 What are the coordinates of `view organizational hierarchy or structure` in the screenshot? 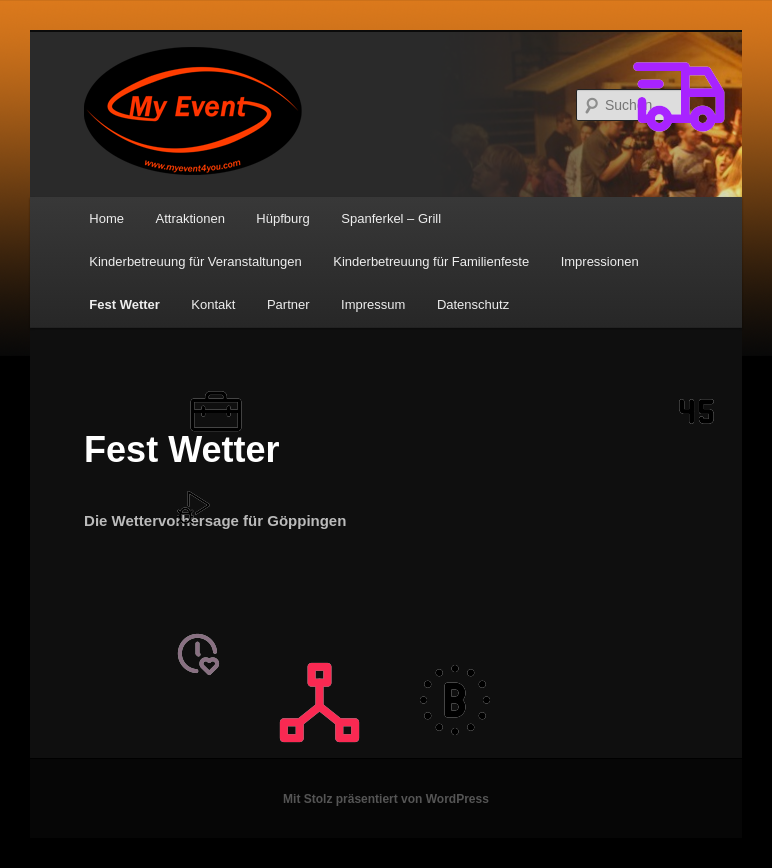 It's located at (319, 702).